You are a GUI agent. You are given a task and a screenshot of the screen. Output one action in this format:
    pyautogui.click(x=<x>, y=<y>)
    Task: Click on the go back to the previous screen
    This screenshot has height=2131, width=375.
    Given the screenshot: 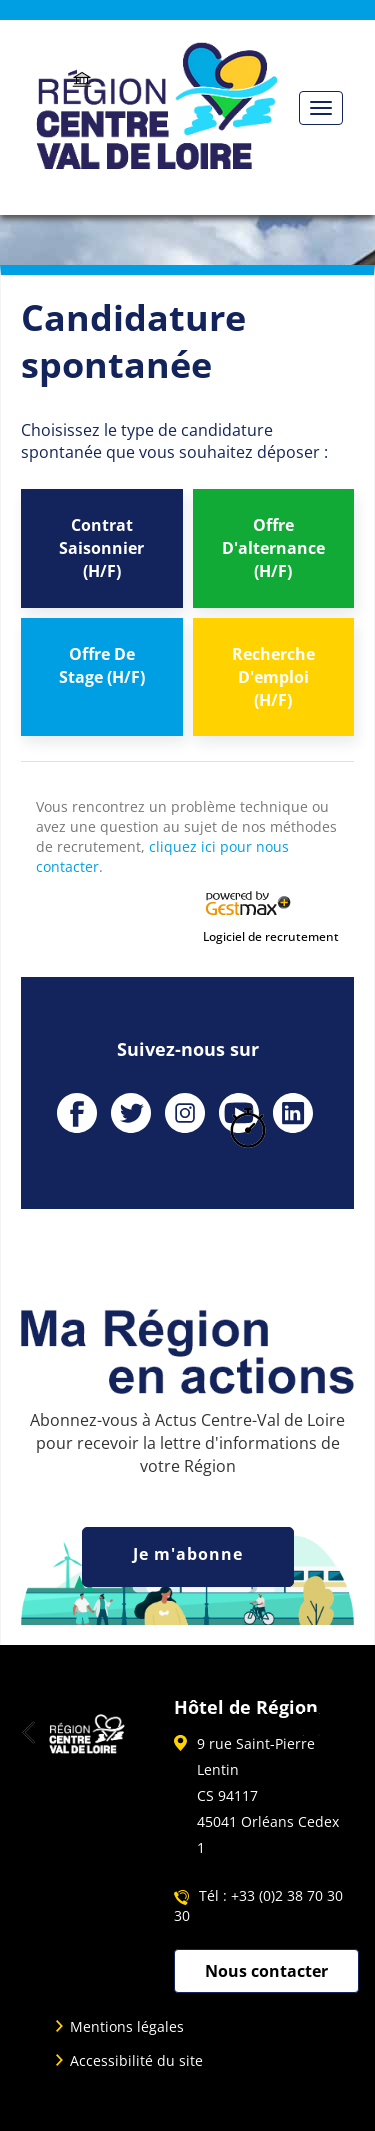 What is the action you would take?
    pyautogui.click(x=28, y=1732)
    